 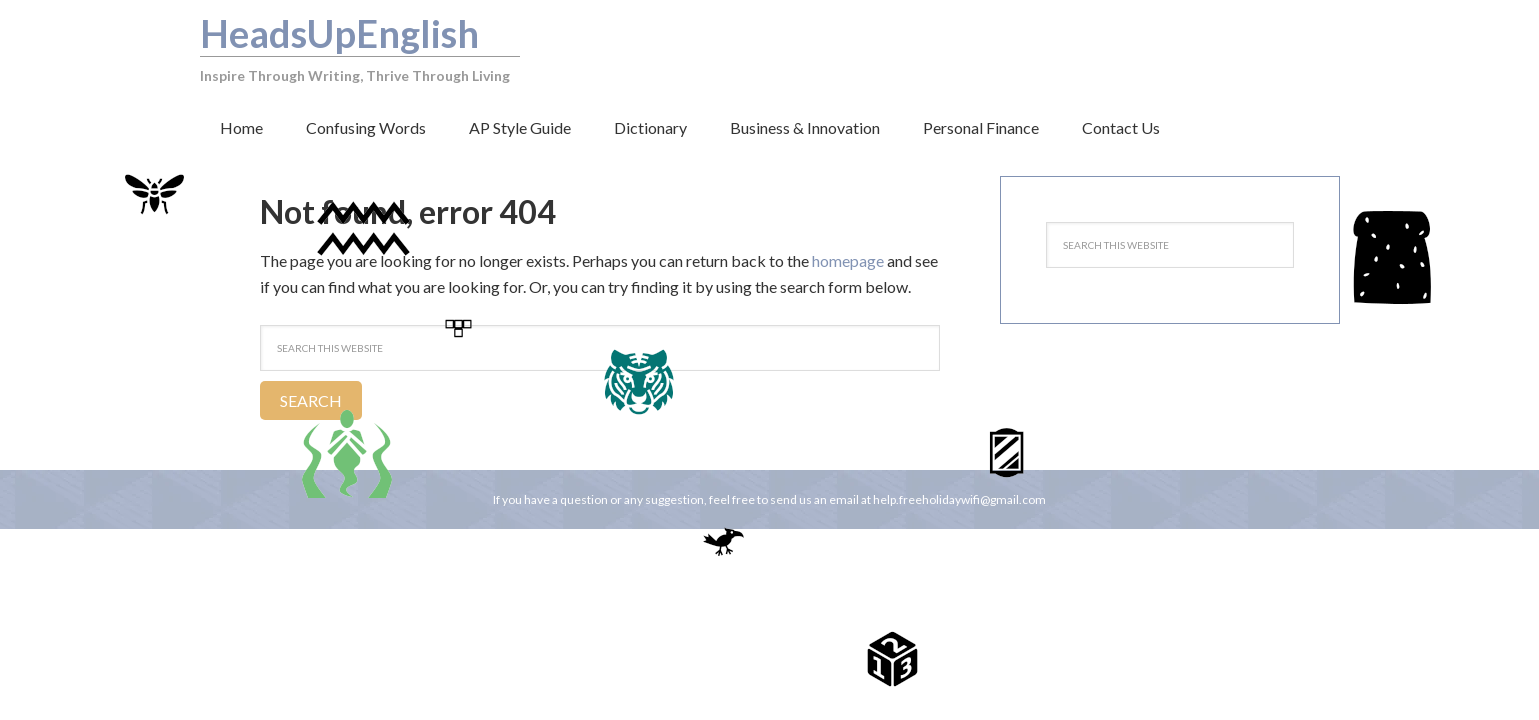 What do you see at coordinates (363, 228) in the screenshot?
I see `represents the aquarius zodiac sign` at bounding box center [363, 228].